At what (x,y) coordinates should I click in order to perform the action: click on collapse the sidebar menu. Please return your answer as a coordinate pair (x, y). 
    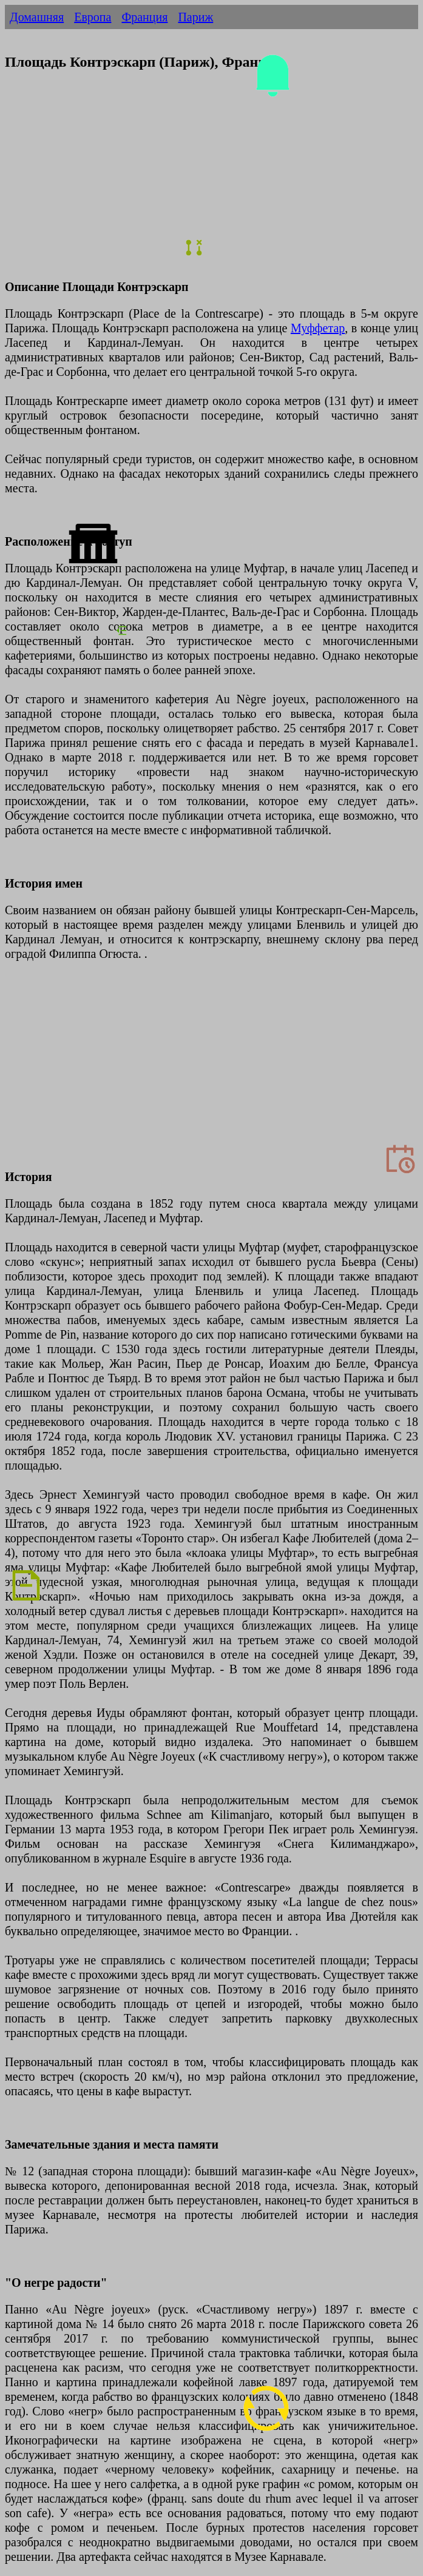
    Looking at the image, I should click on (121, 631).